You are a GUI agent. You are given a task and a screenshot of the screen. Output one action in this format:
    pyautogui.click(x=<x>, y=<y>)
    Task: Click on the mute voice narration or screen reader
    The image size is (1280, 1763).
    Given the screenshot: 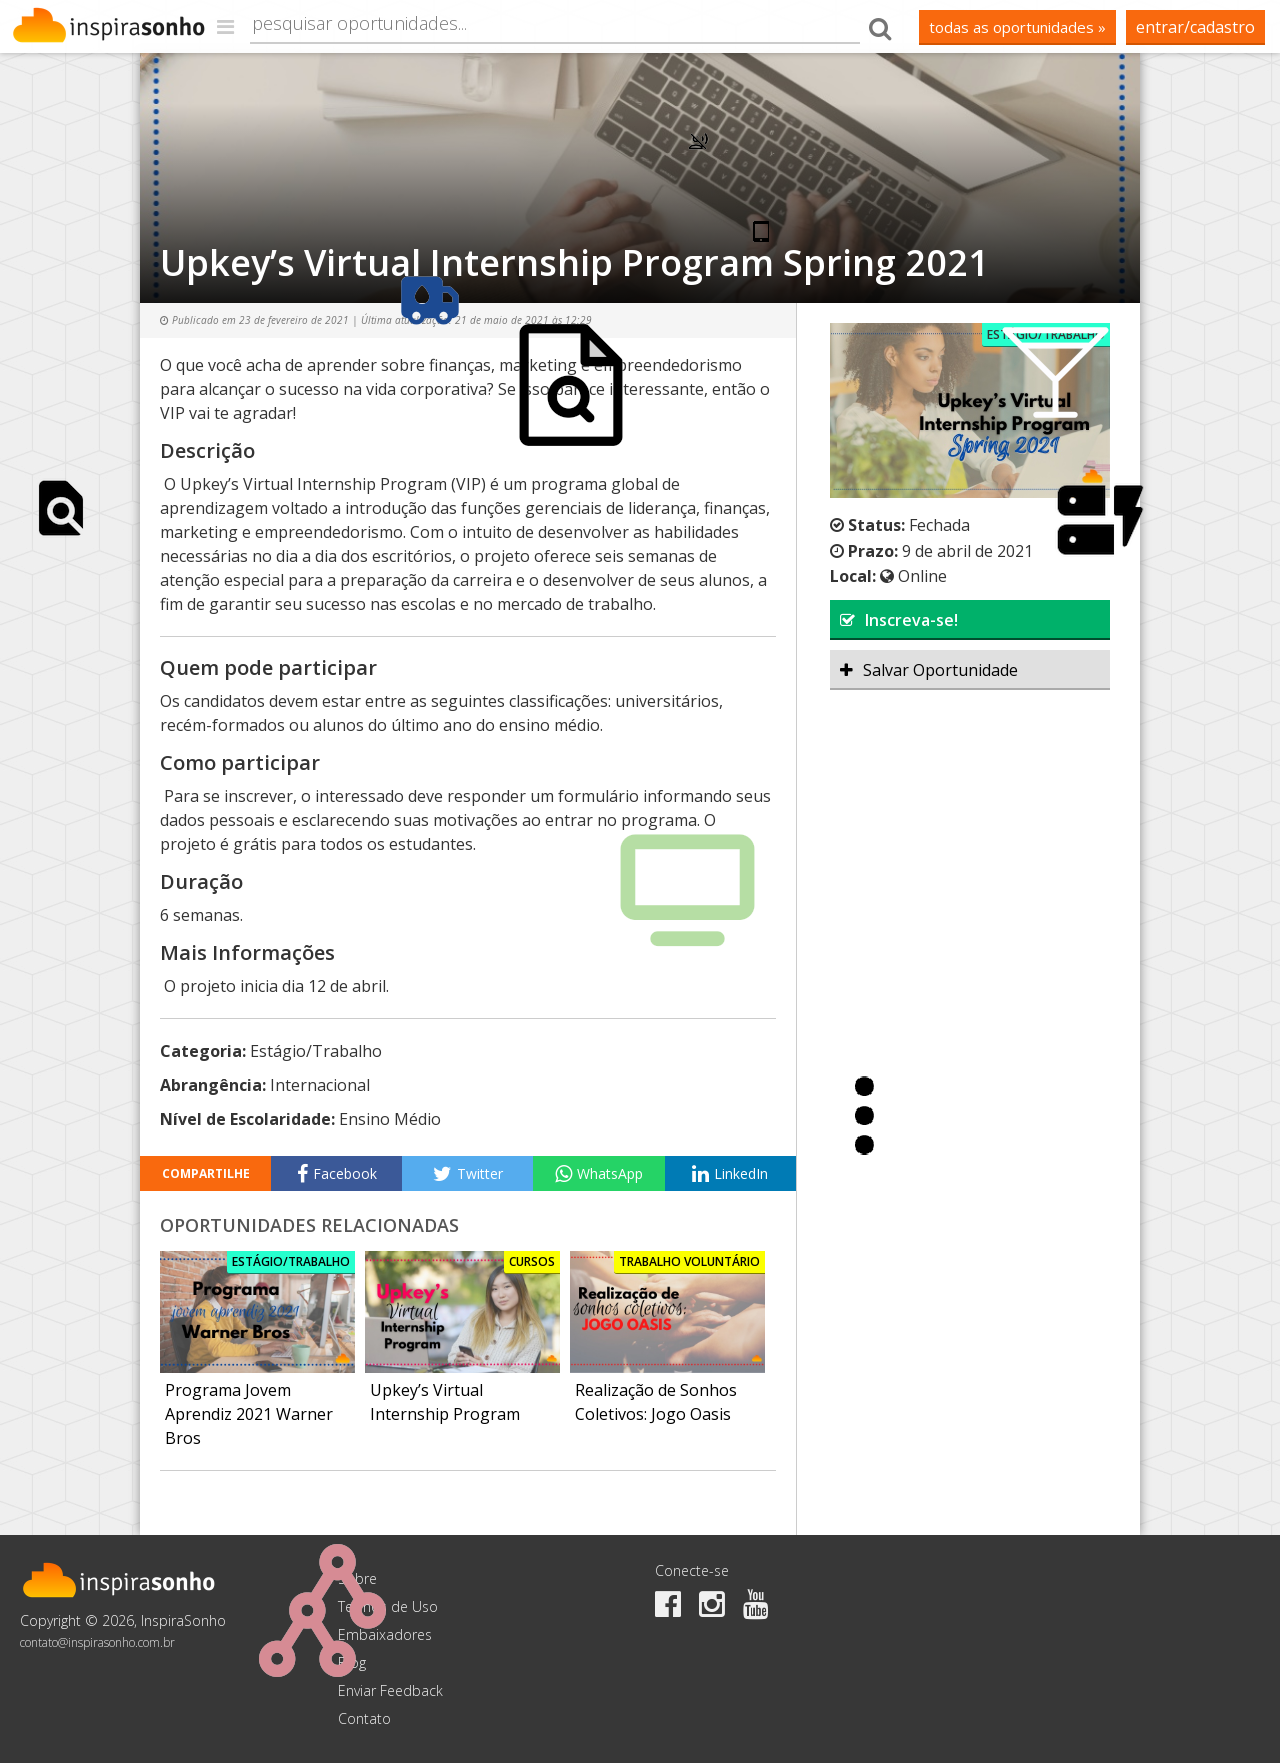 What is the action you would take?
    pyautogui.click(x=698, y=141)
    